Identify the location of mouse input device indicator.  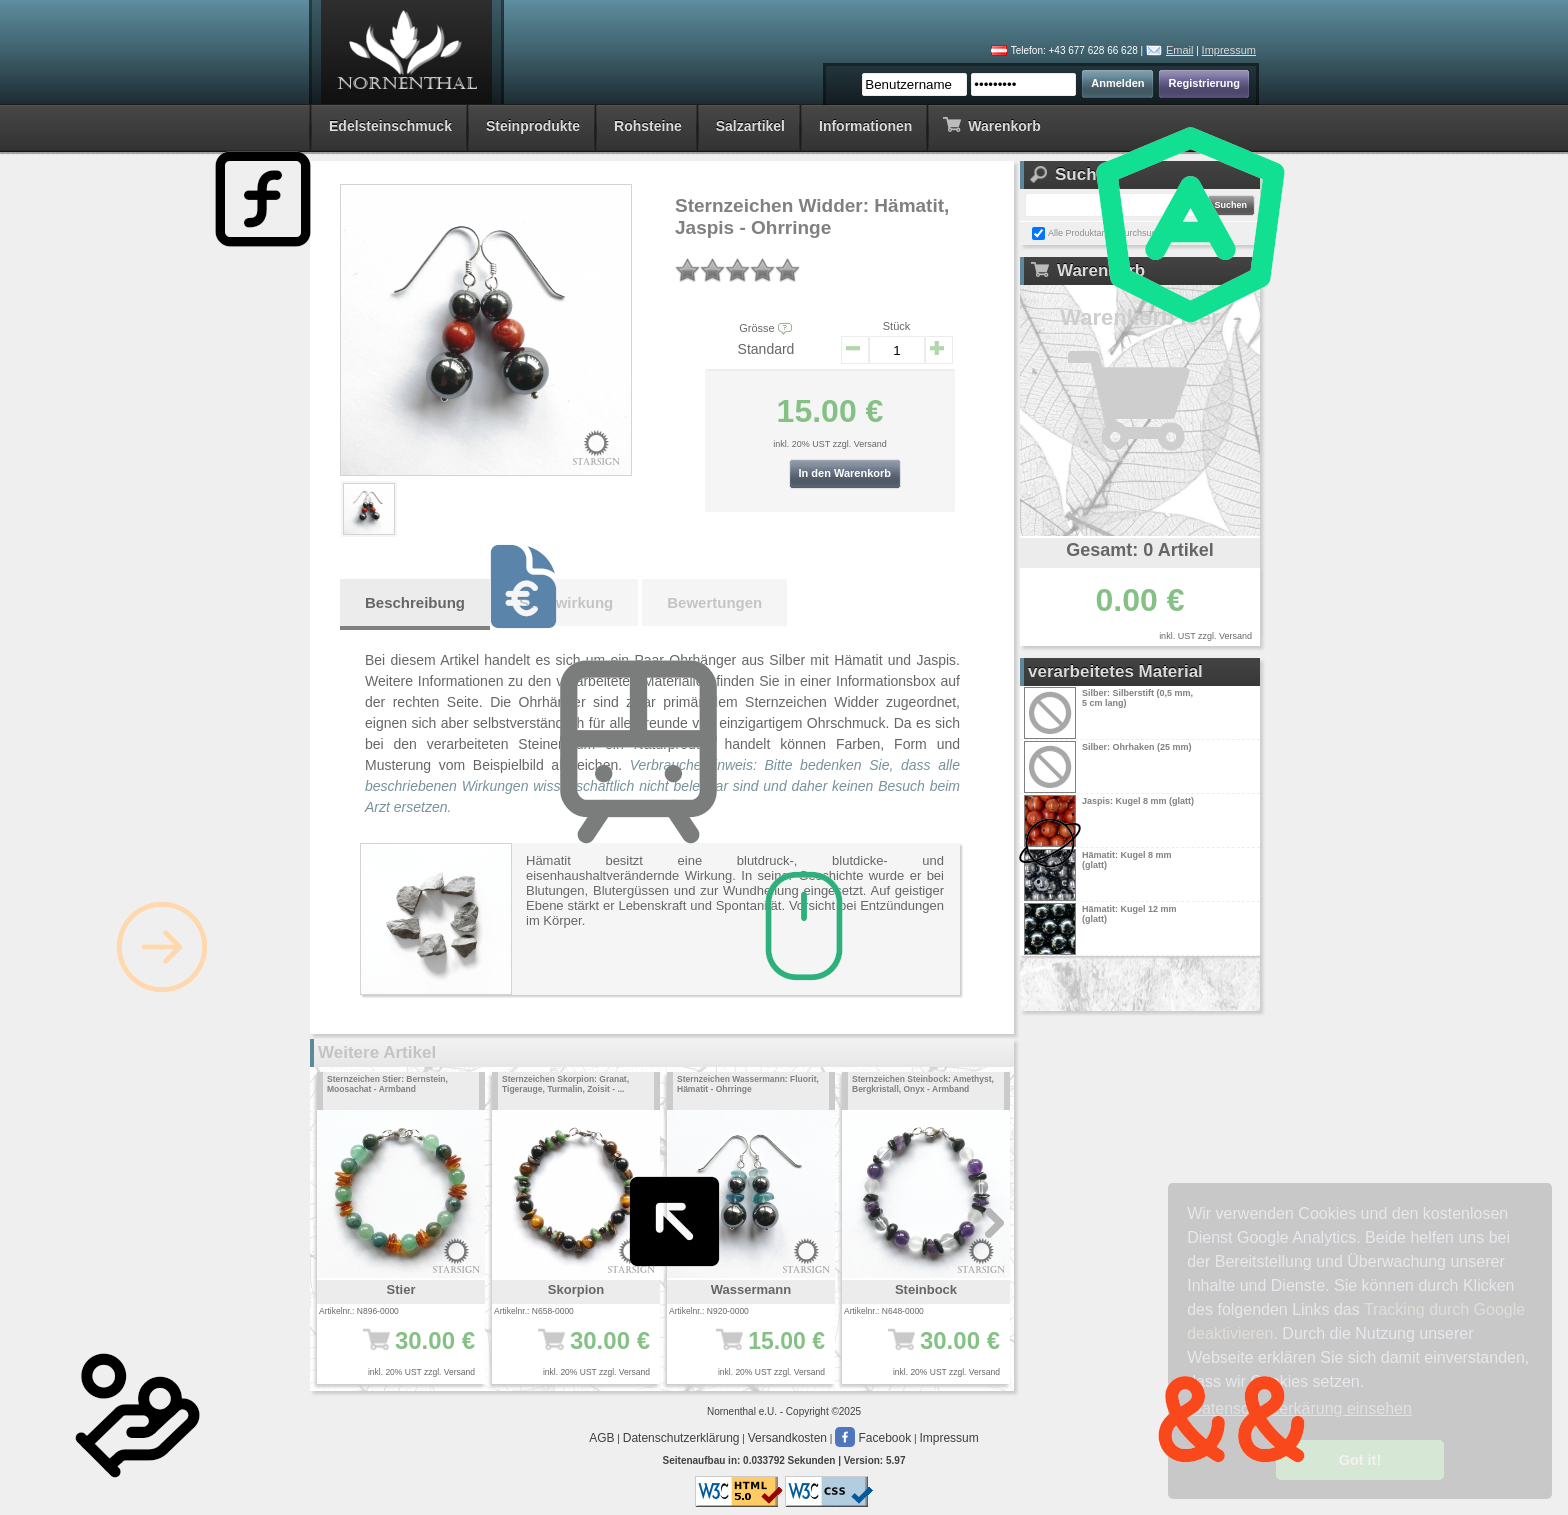
(804, 926).